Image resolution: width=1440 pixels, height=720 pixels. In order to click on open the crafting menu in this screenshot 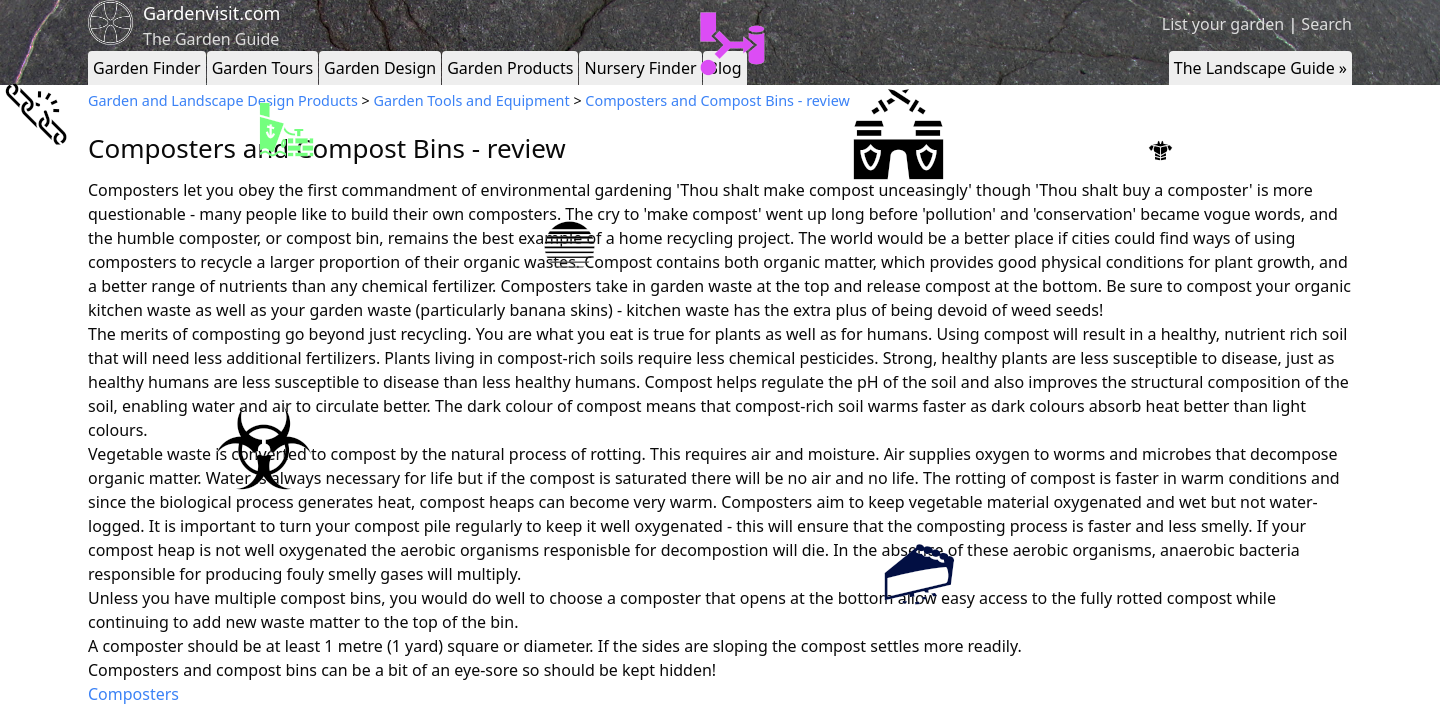, I will do `click(733, 45)`.